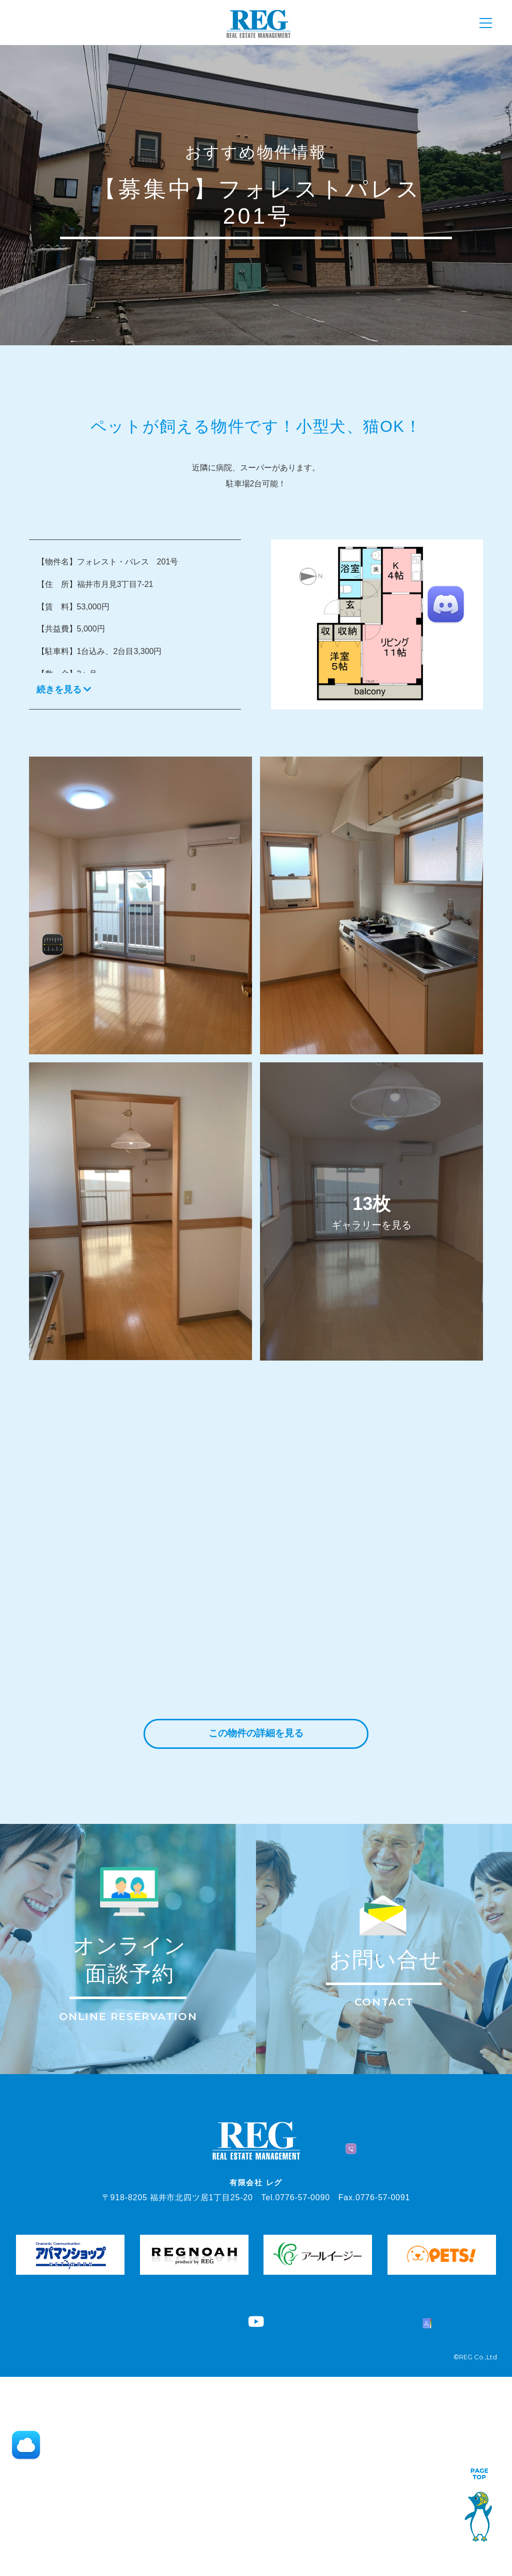  I want to click on open the contacts app, so click(427, 2323).